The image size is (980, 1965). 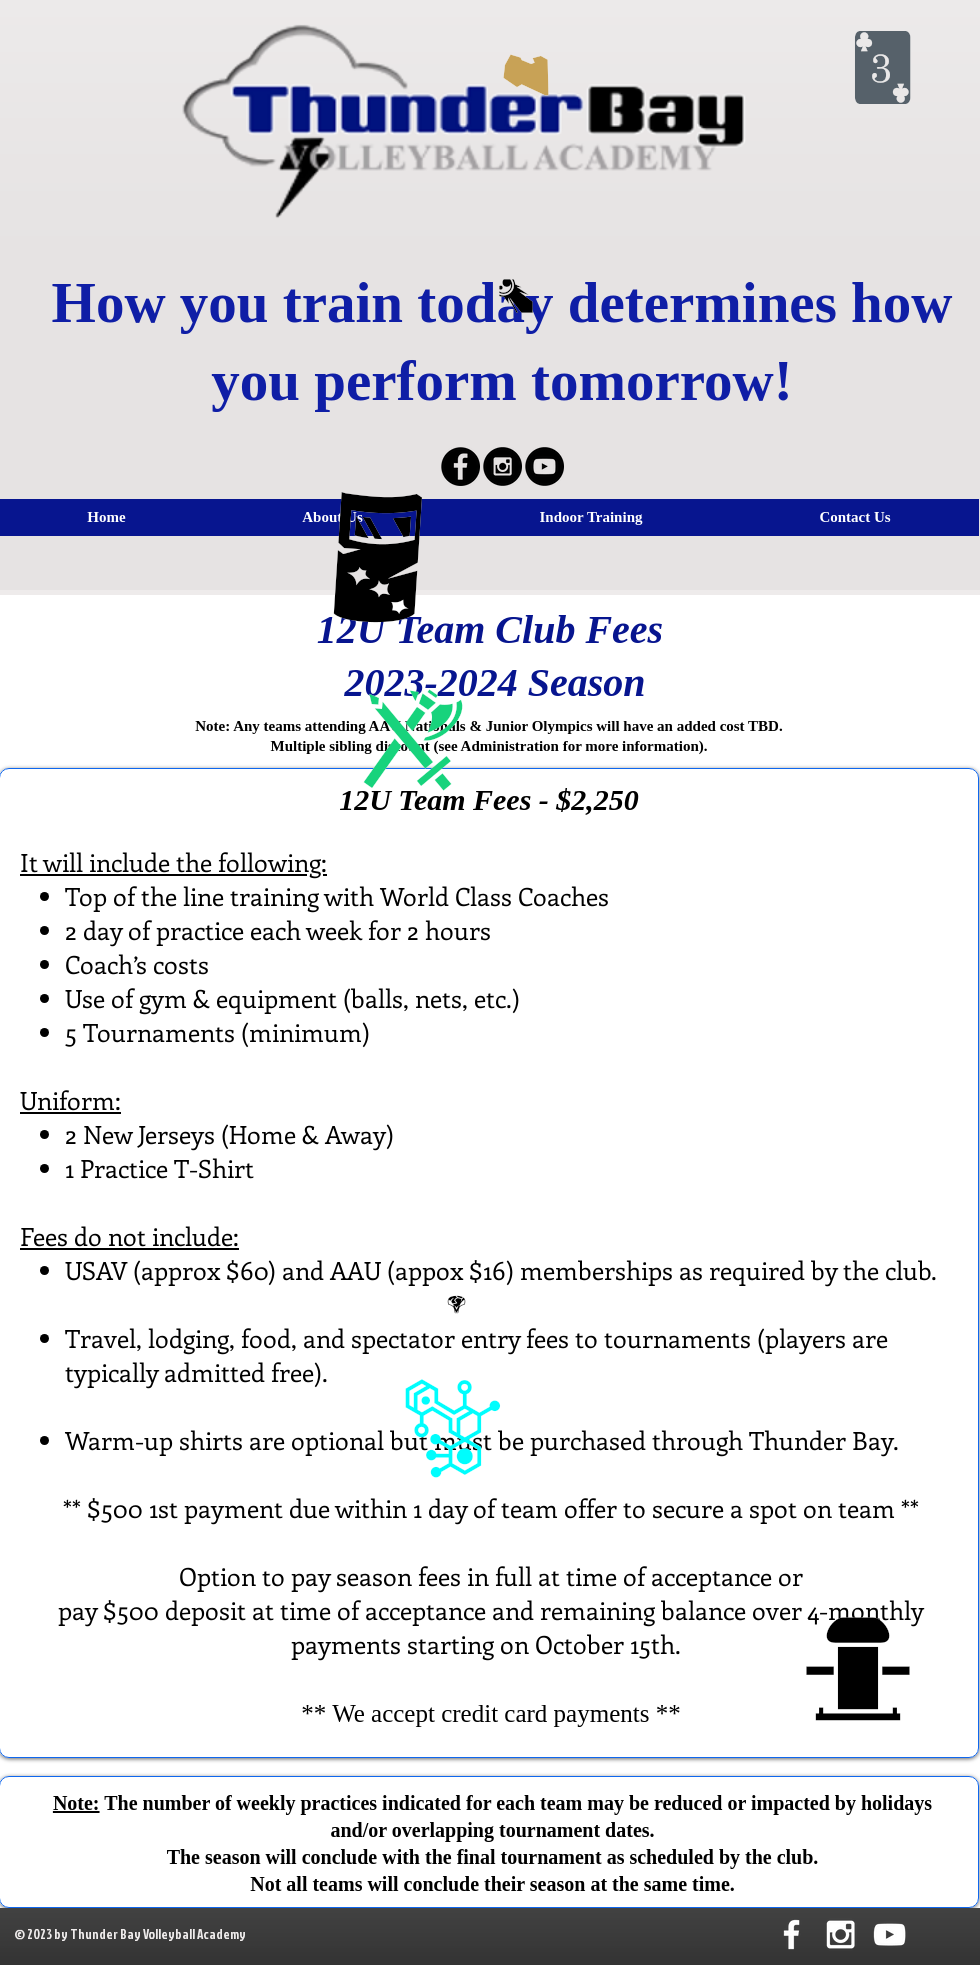 I want to click on access combat or battle features, so click(x=413, y=740).